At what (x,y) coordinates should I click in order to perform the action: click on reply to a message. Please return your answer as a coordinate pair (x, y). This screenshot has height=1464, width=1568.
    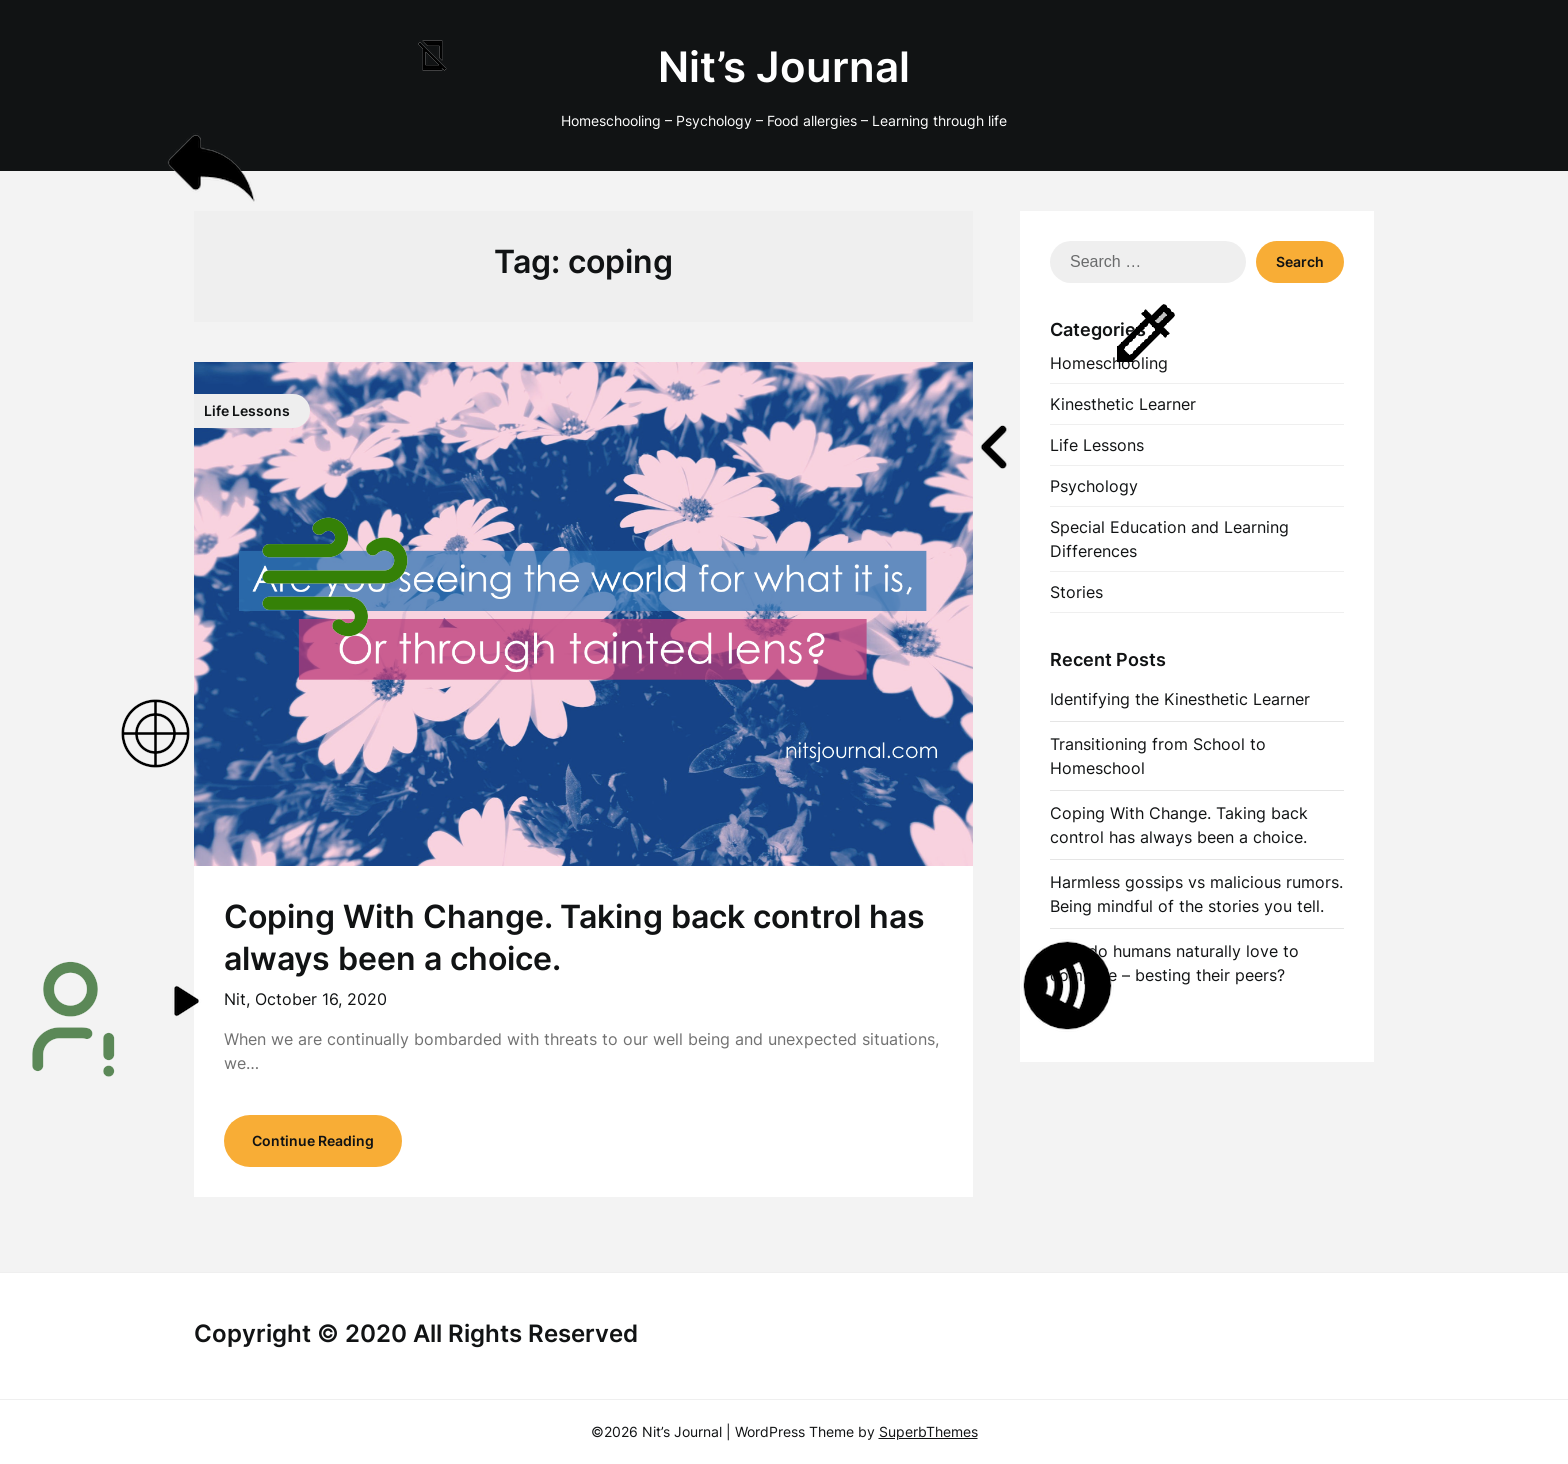
    Looking at the image, I should click on (210, 162).